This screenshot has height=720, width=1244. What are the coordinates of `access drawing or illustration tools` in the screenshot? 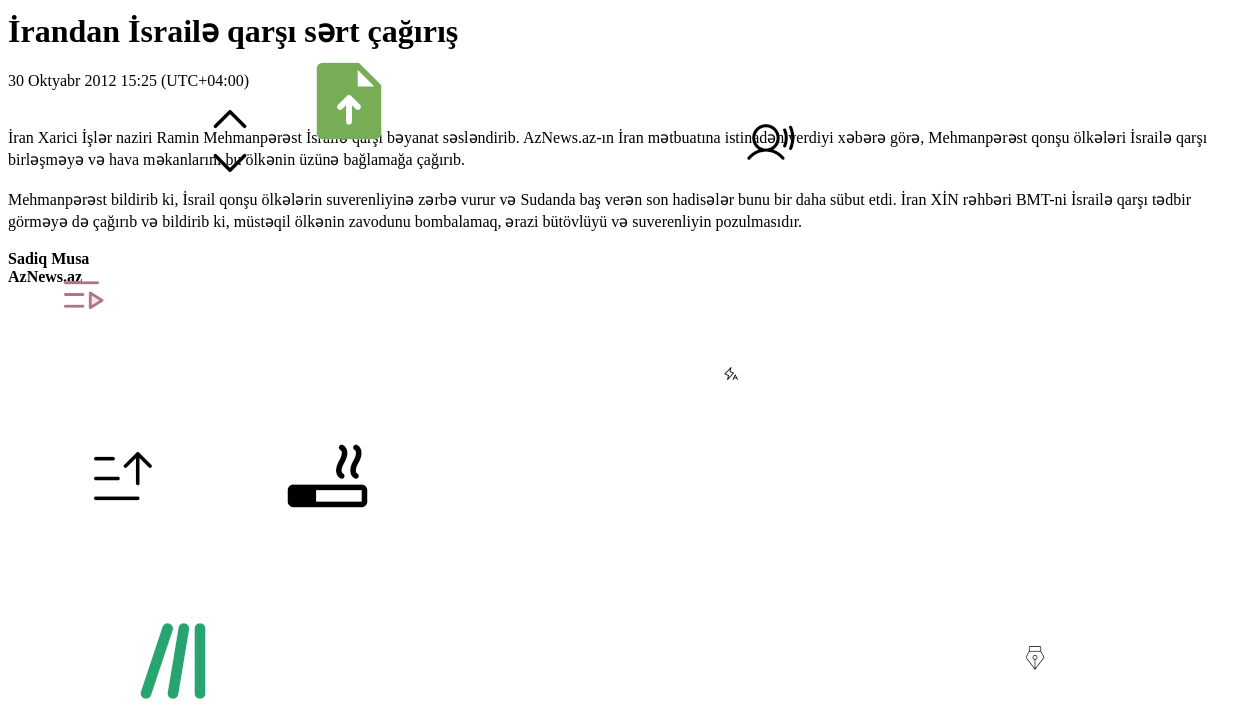 It's located at (1035, 657).